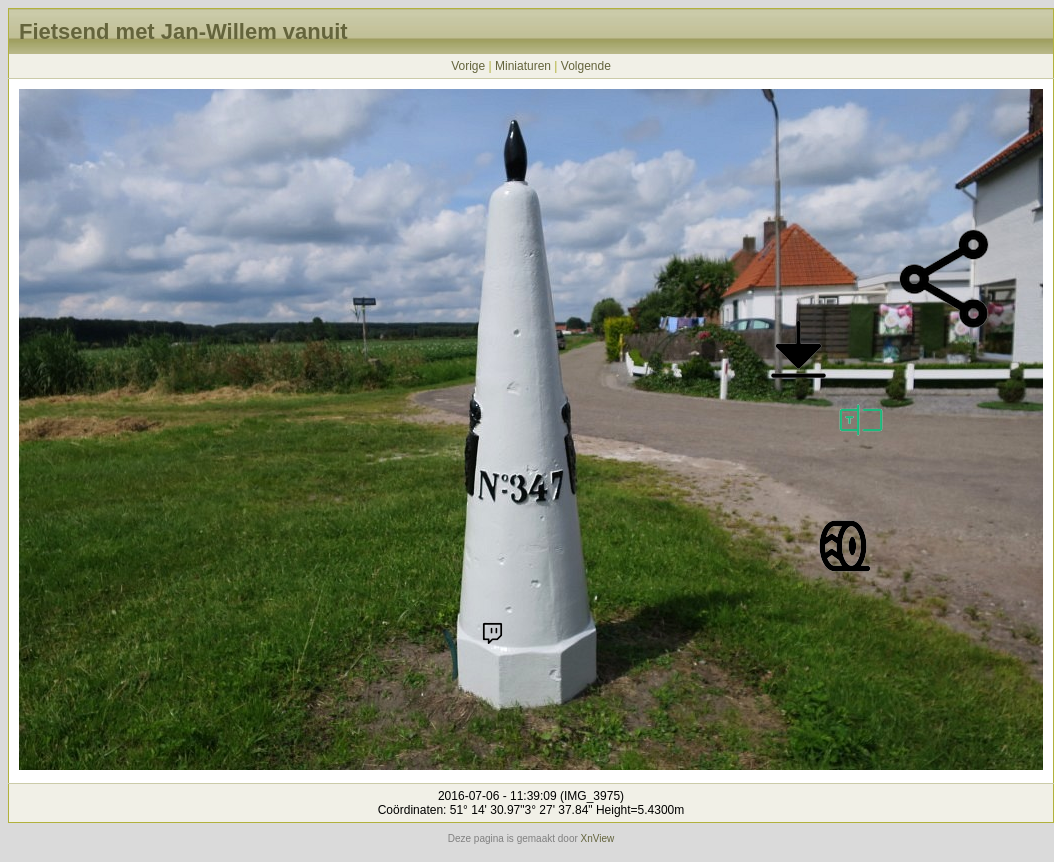 This screenshot has width=1054, height=862. What do you see at coordinates (843, 546) in the screenshot?
I see `view tire pressure or status` at bounding box center [843, 546].